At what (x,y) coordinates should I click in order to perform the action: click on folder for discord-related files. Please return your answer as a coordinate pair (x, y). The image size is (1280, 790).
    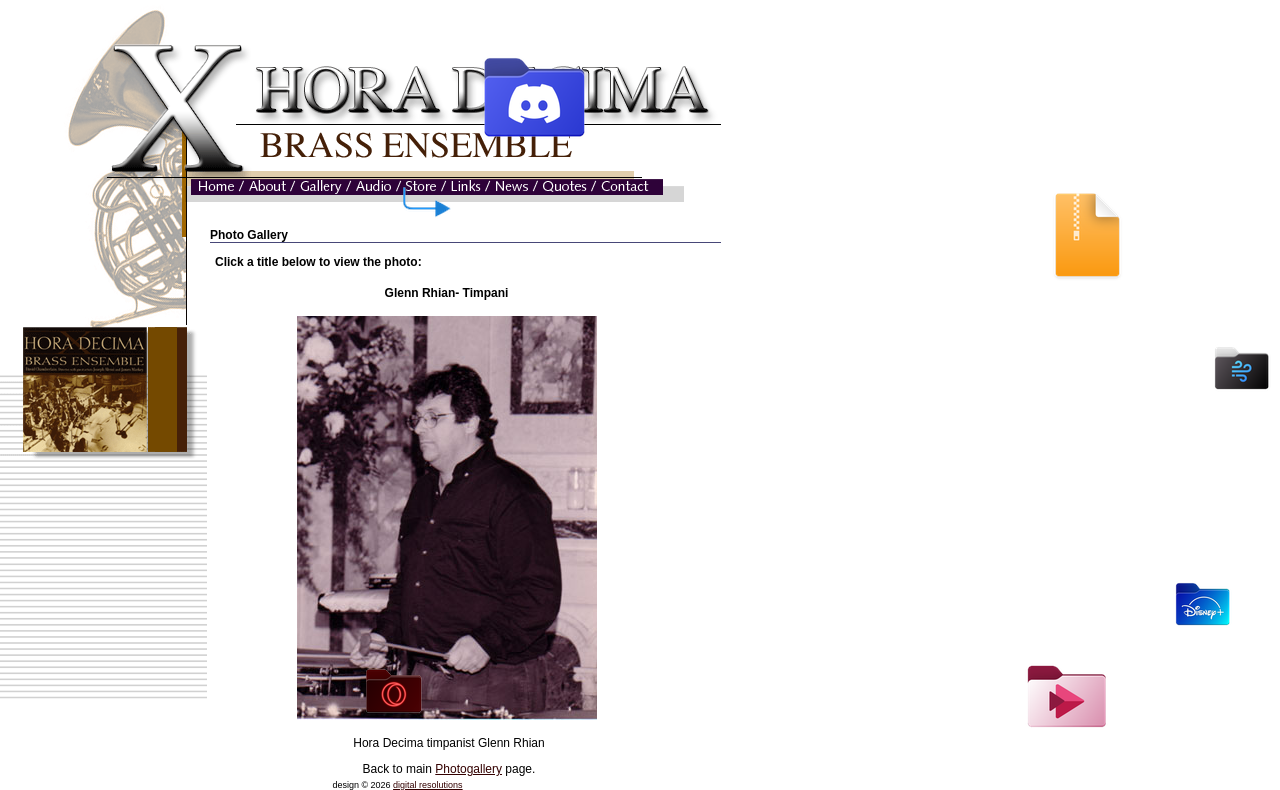
    Looking at the image, I should click on (534, 100).